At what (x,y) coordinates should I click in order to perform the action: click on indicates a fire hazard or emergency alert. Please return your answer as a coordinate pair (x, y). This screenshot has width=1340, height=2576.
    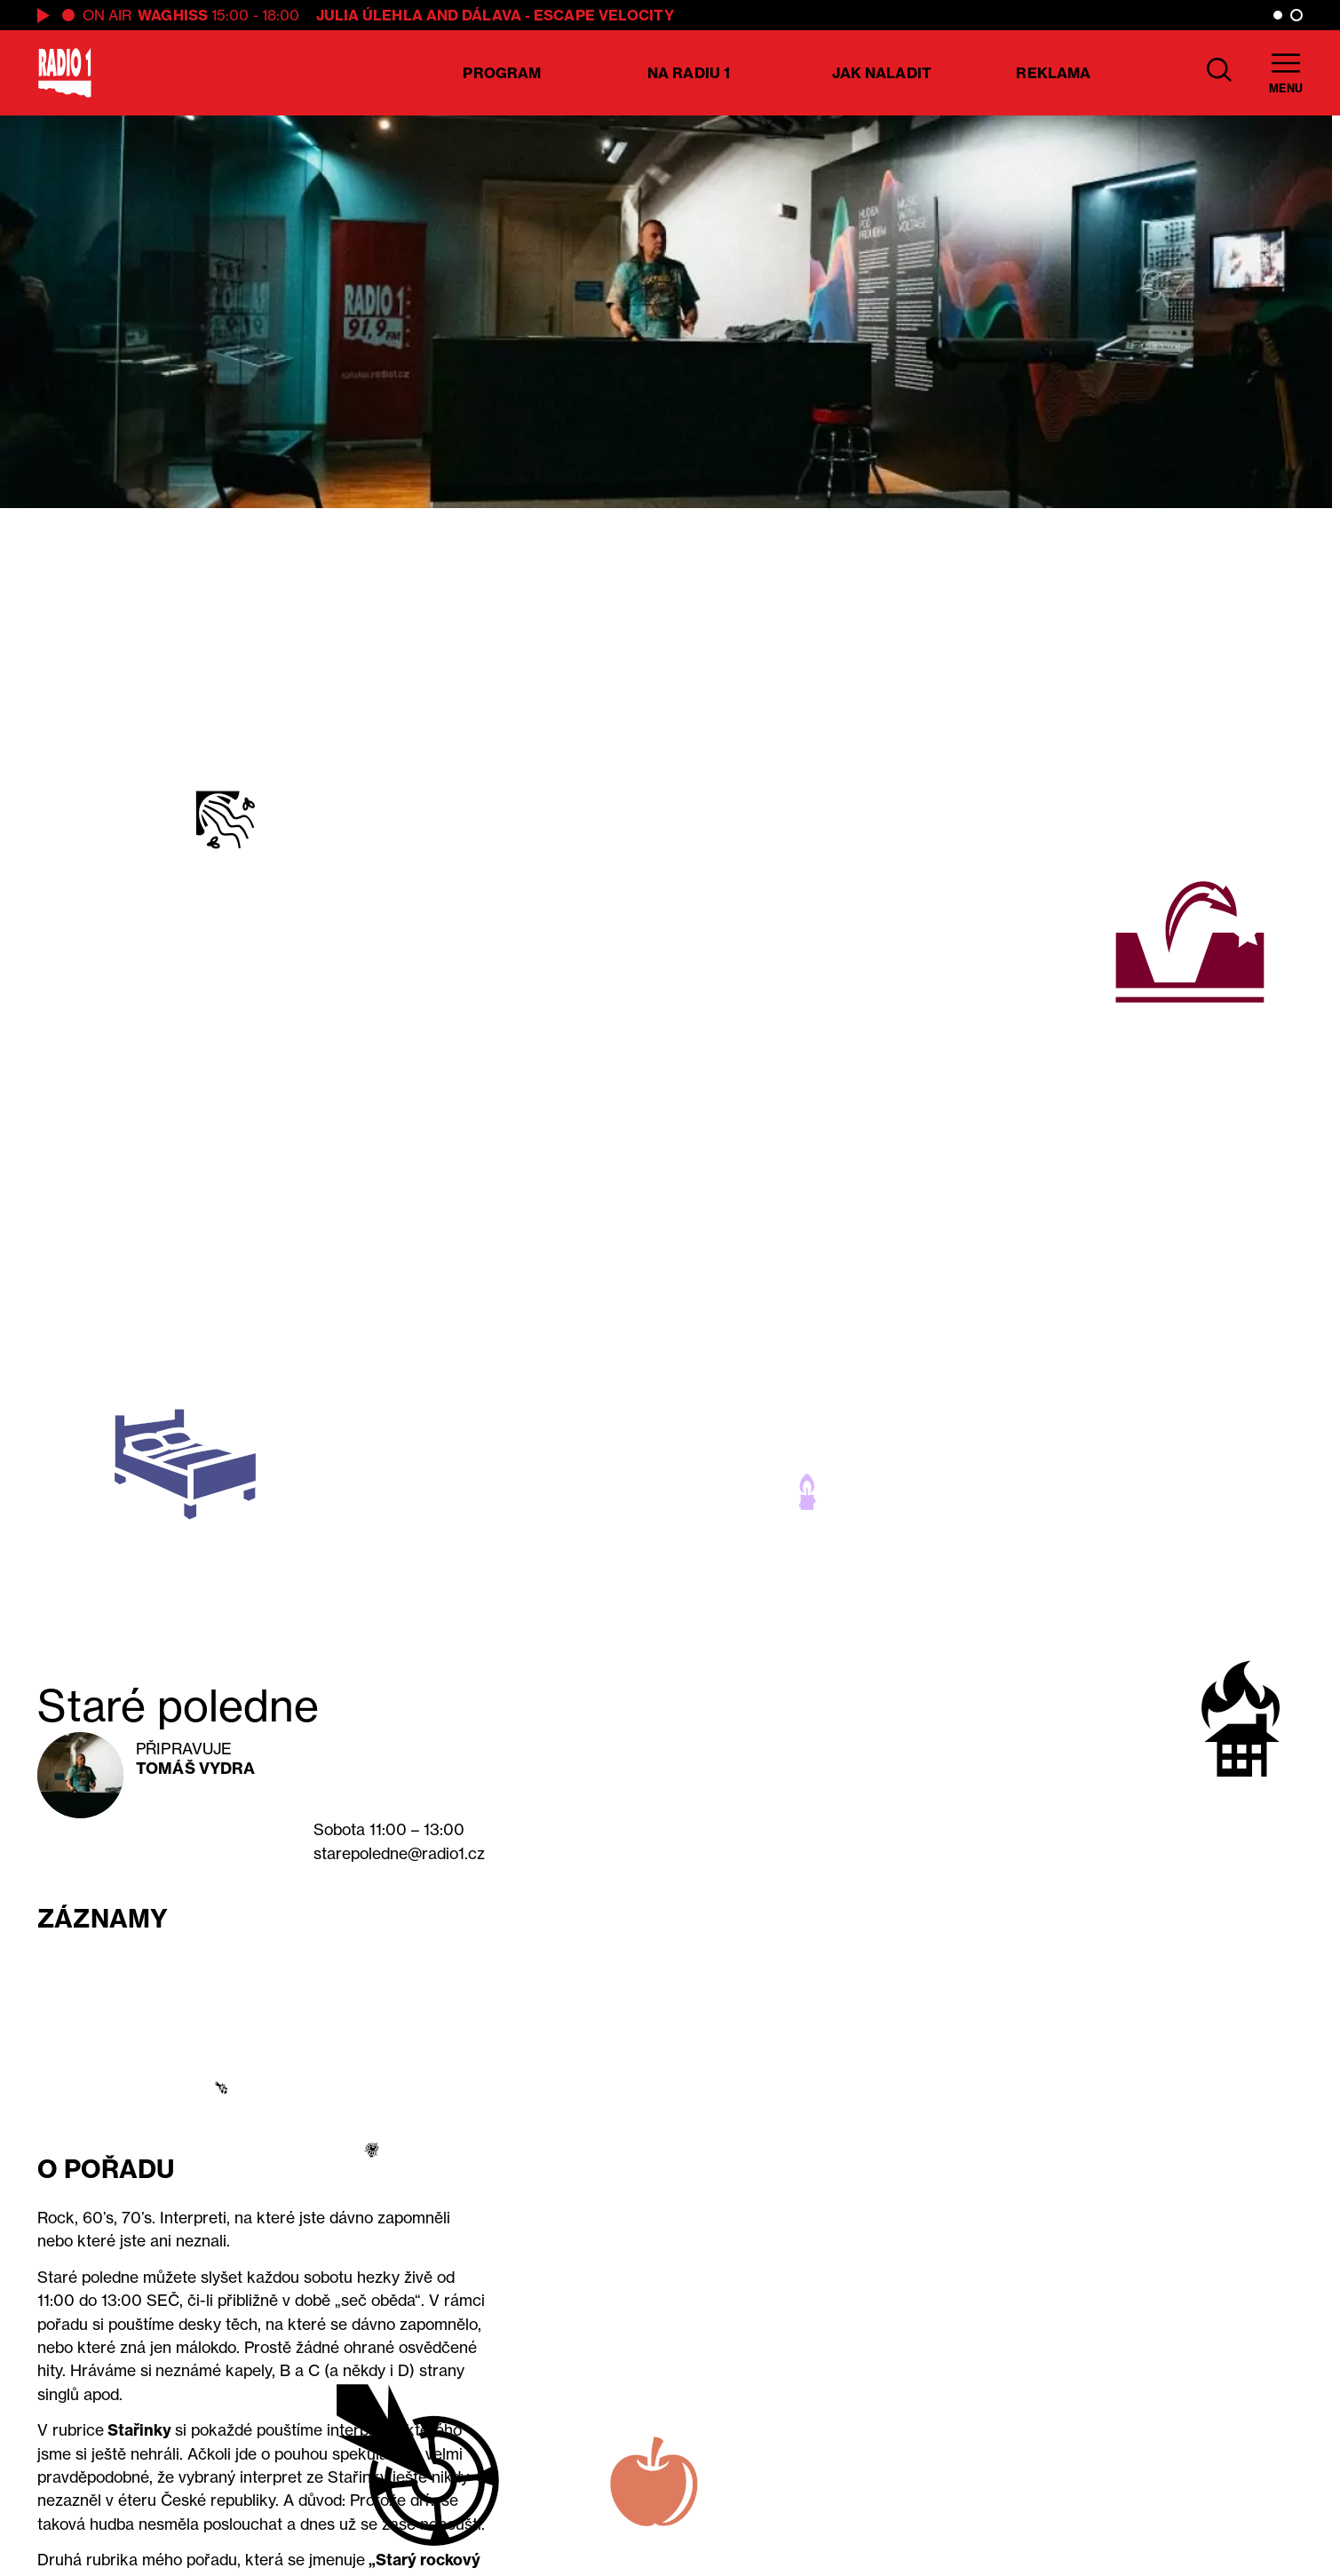
    Looking at the image, I should click on (1241, 1719).